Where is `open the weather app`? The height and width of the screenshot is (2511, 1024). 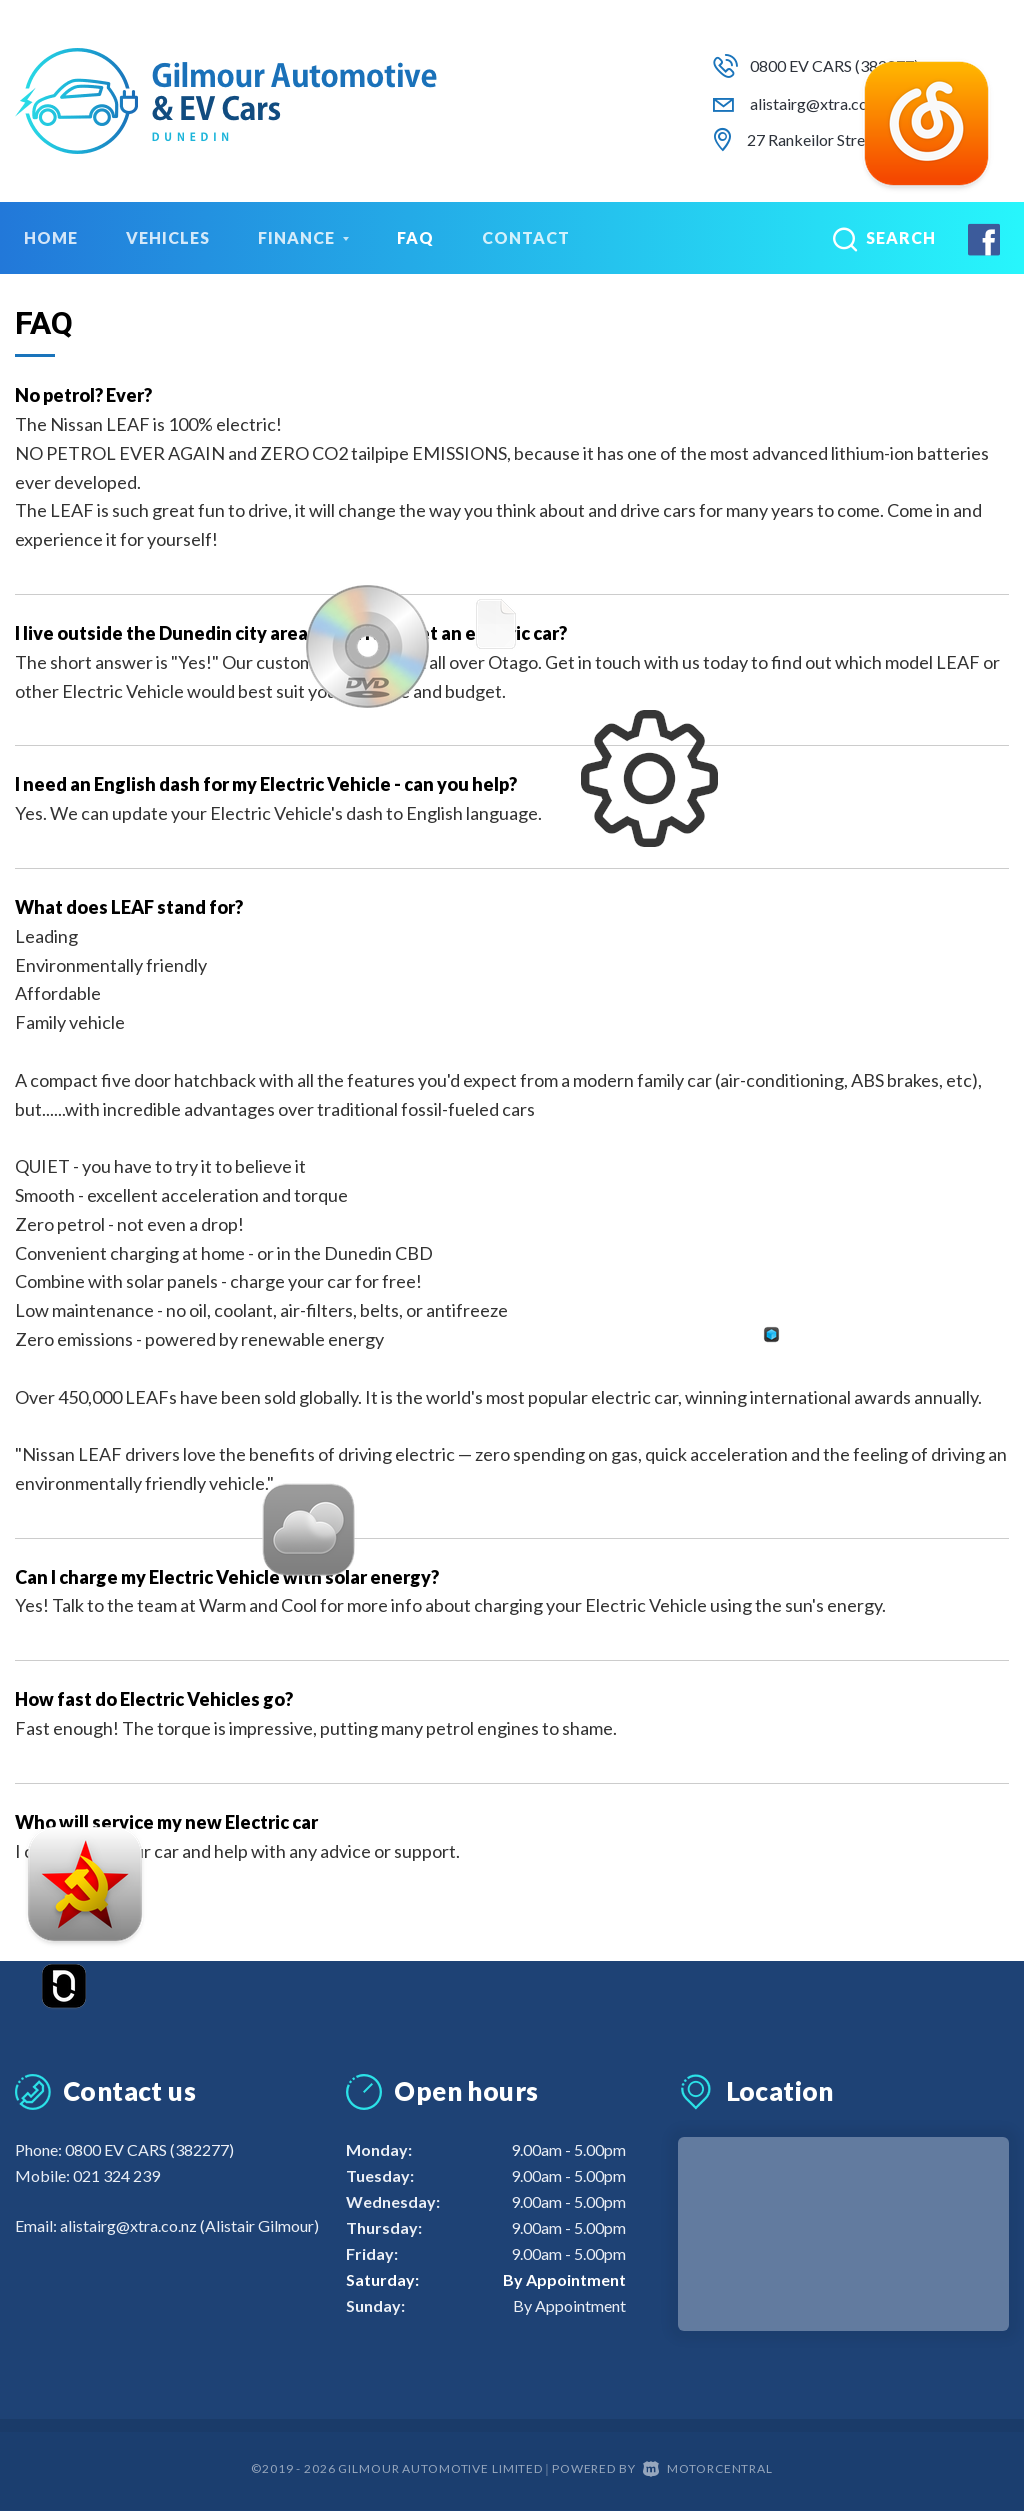
open the weather app is located at coordinates (308, 1529).